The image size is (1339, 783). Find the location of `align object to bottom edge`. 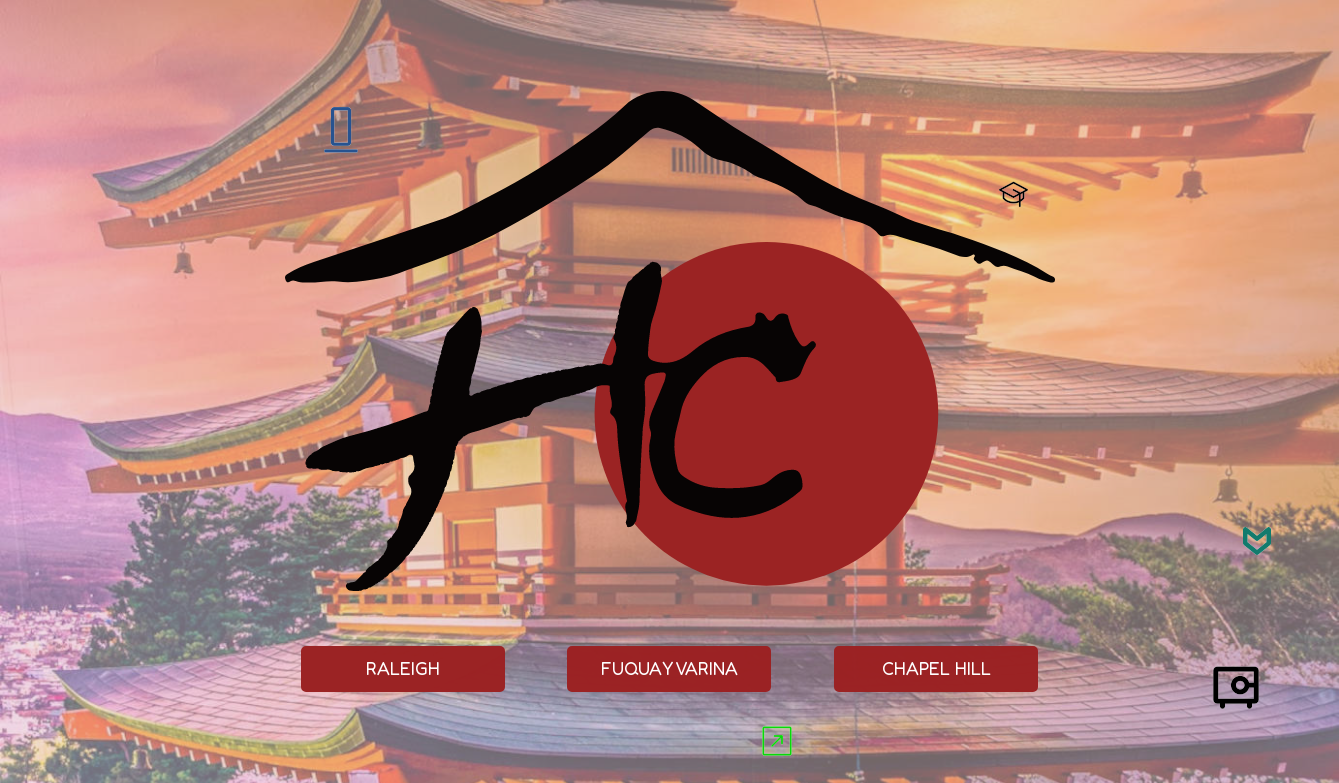

align object to bottom edge is located at coordinates (341, 129).